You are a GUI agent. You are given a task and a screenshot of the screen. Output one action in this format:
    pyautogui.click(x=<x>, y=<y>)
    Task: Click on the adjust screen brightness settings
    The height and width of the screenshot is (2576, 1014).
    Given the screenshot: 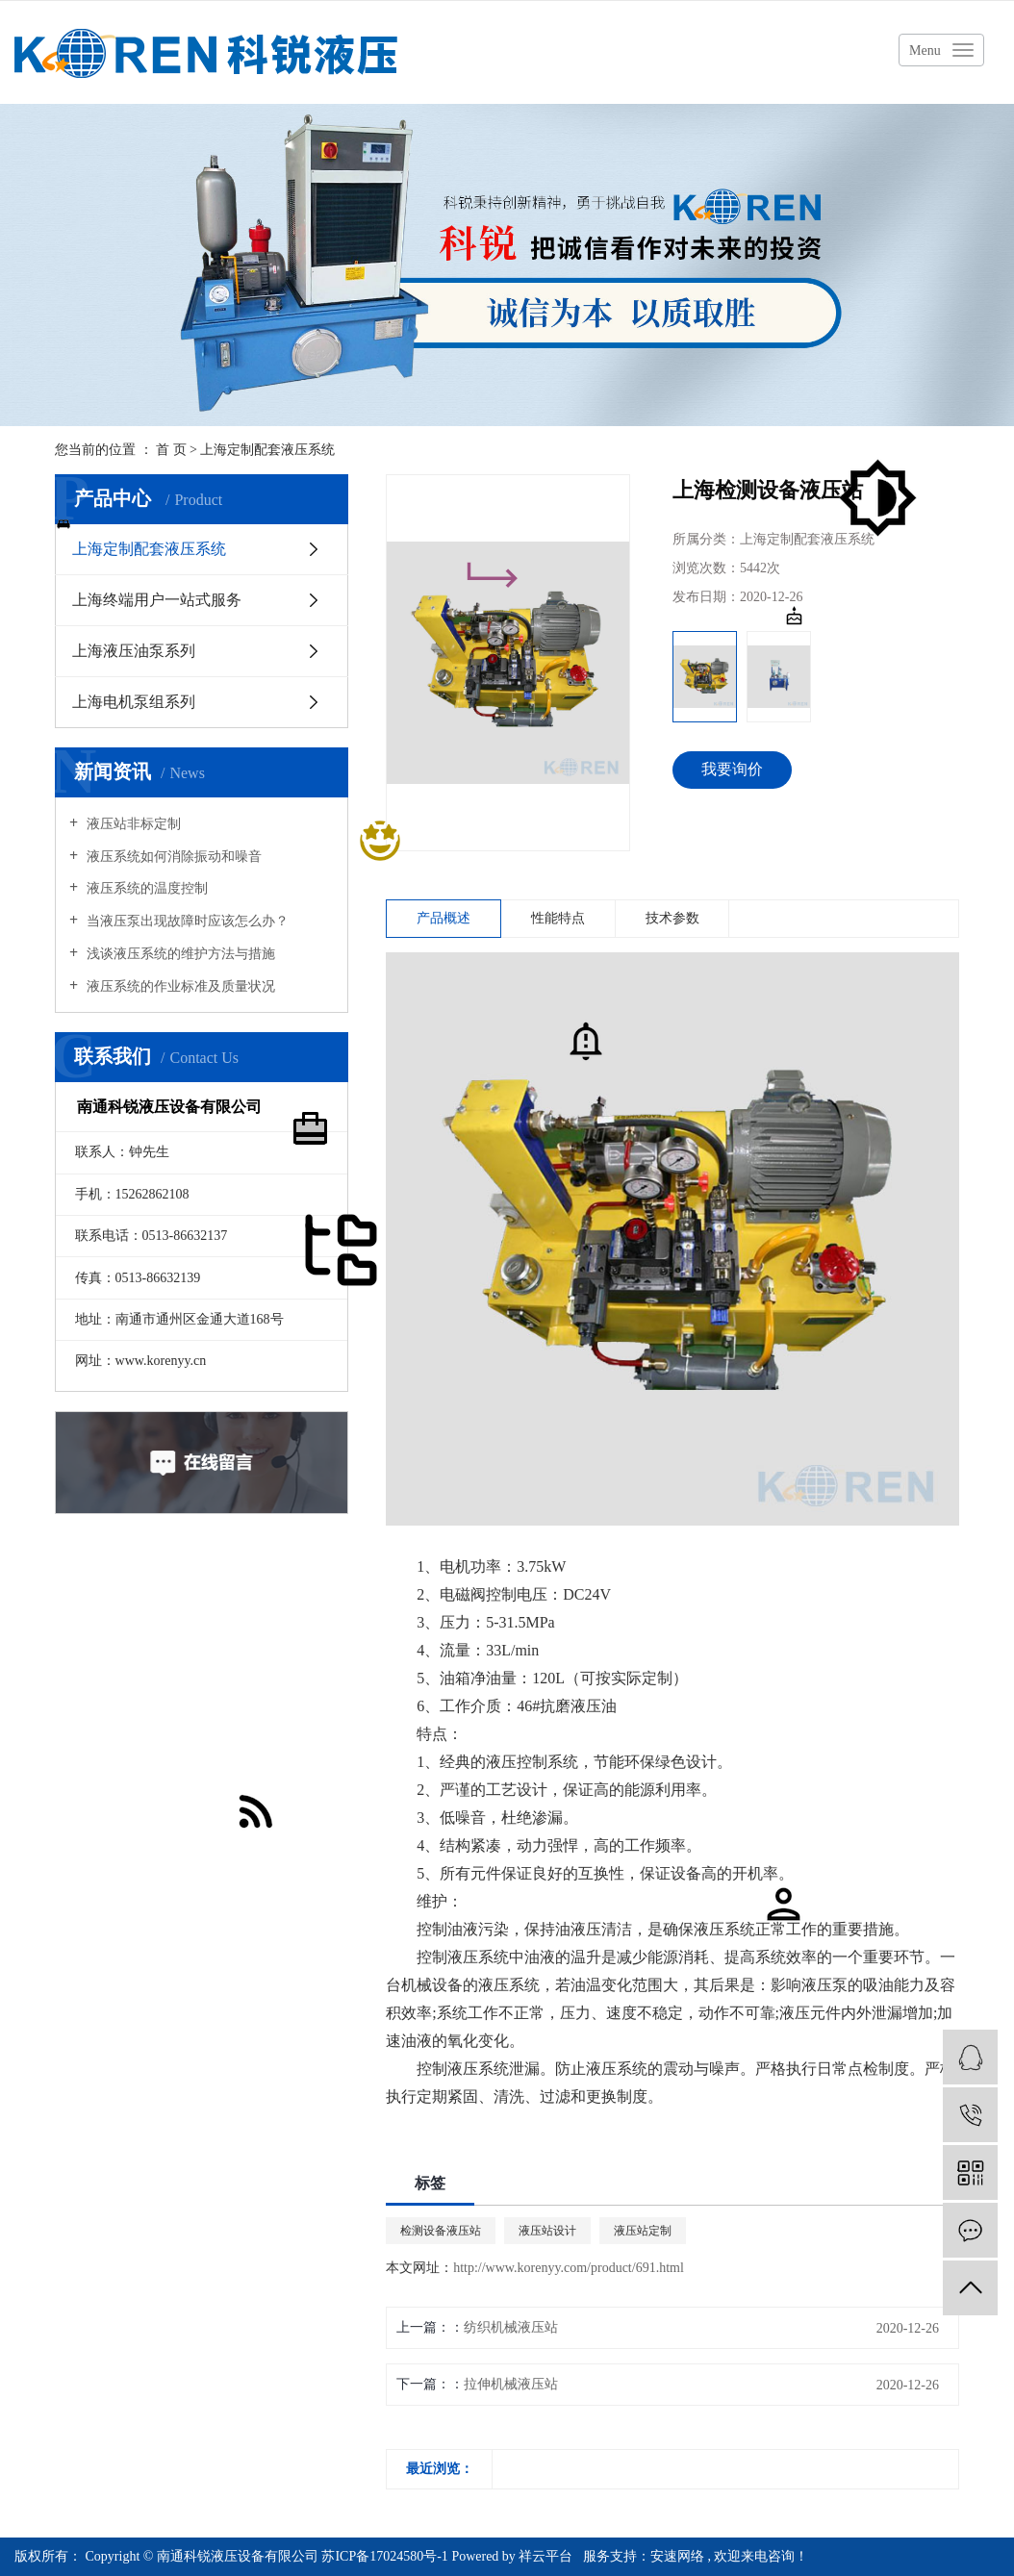 What is the action you would take?
    pyautogui.click(x=877, y=497)
    